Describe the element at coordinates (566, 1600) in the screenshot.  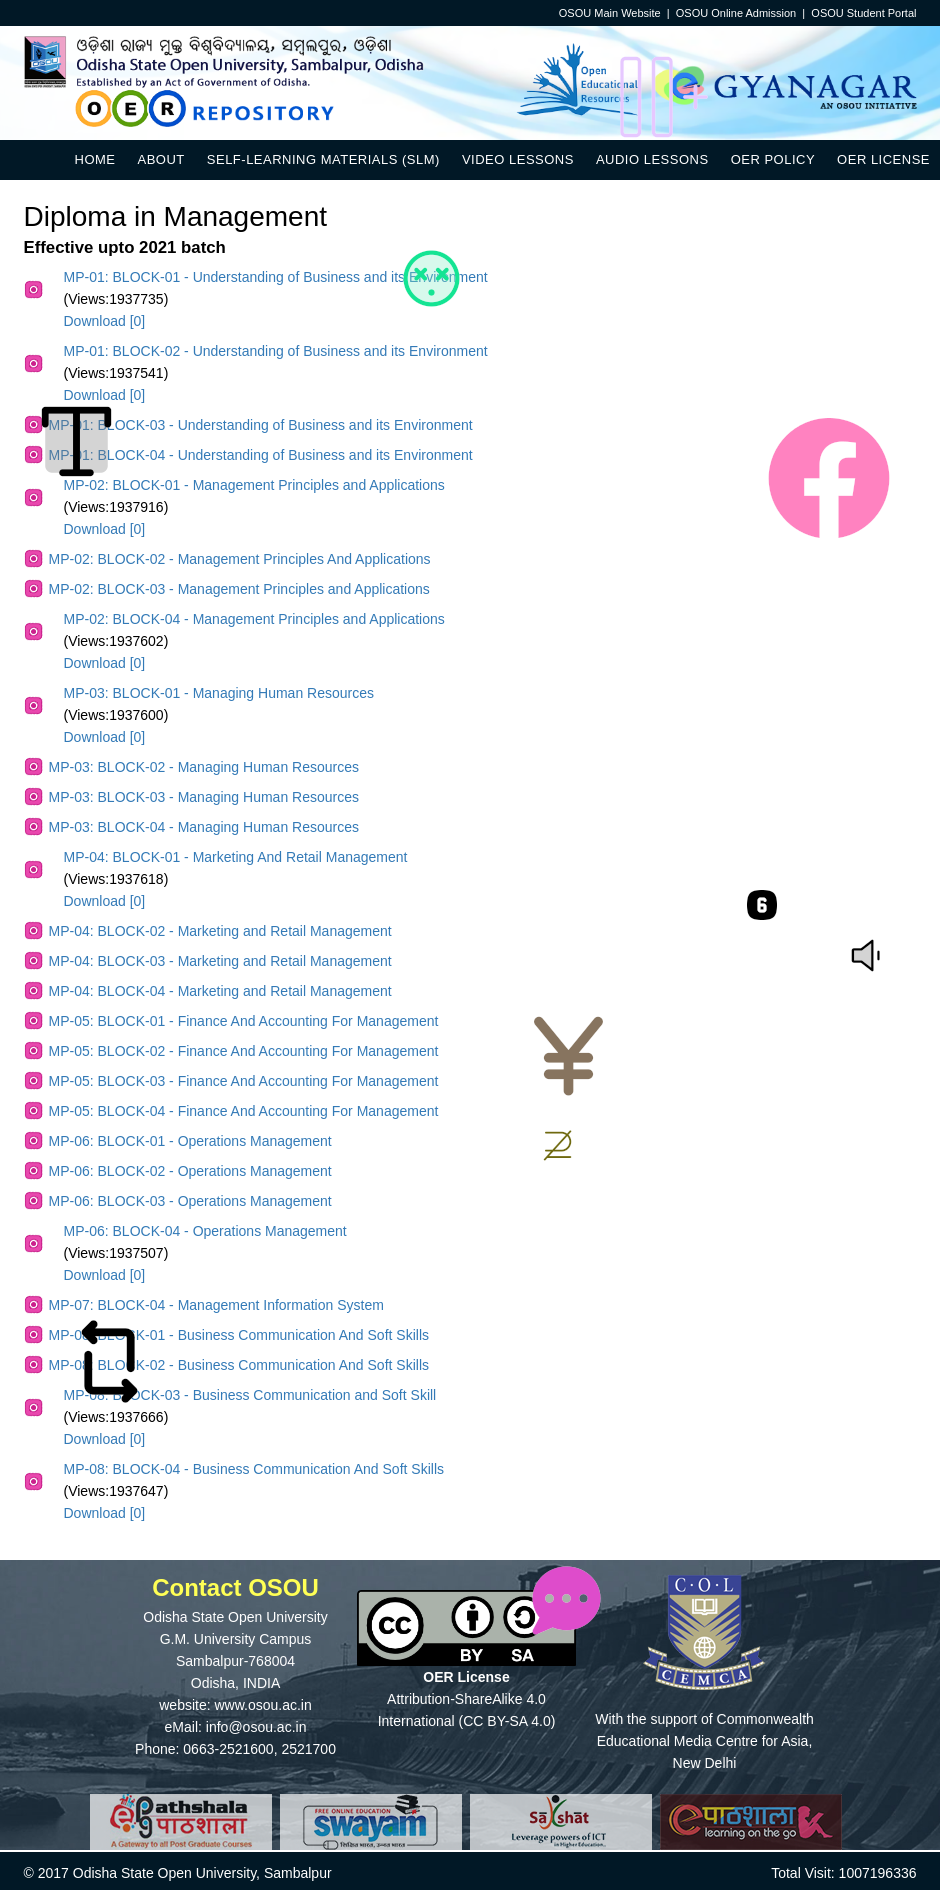
I see `open chat or messaging` at that location.